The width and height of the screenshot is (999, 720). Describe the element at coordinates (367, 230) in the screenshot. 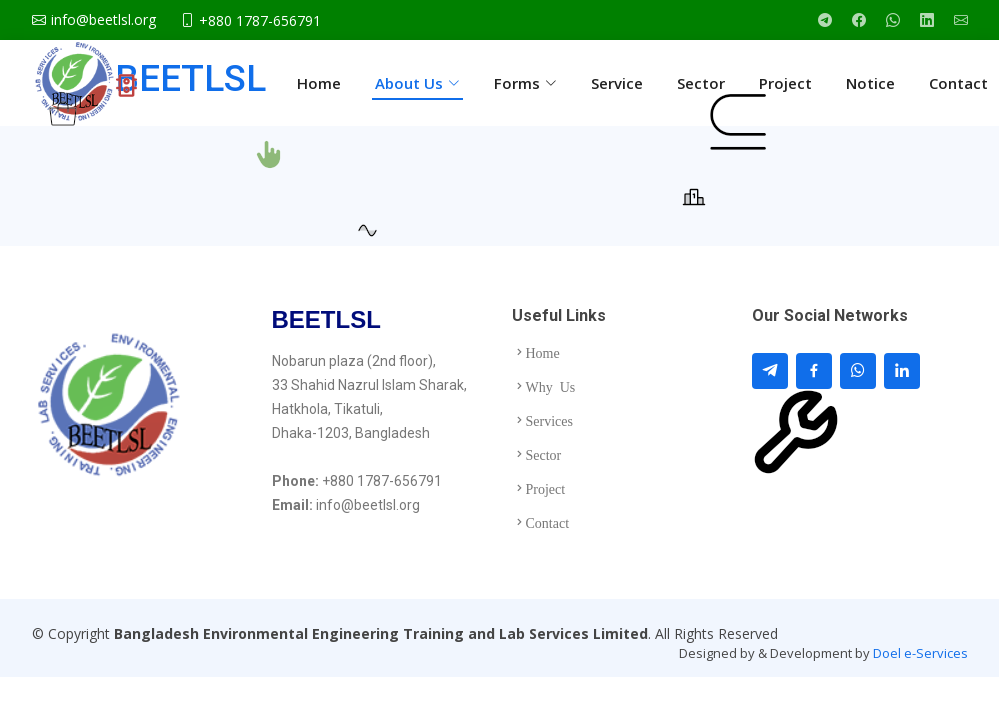

I see `adjust audio or sound wave settings` at that location.